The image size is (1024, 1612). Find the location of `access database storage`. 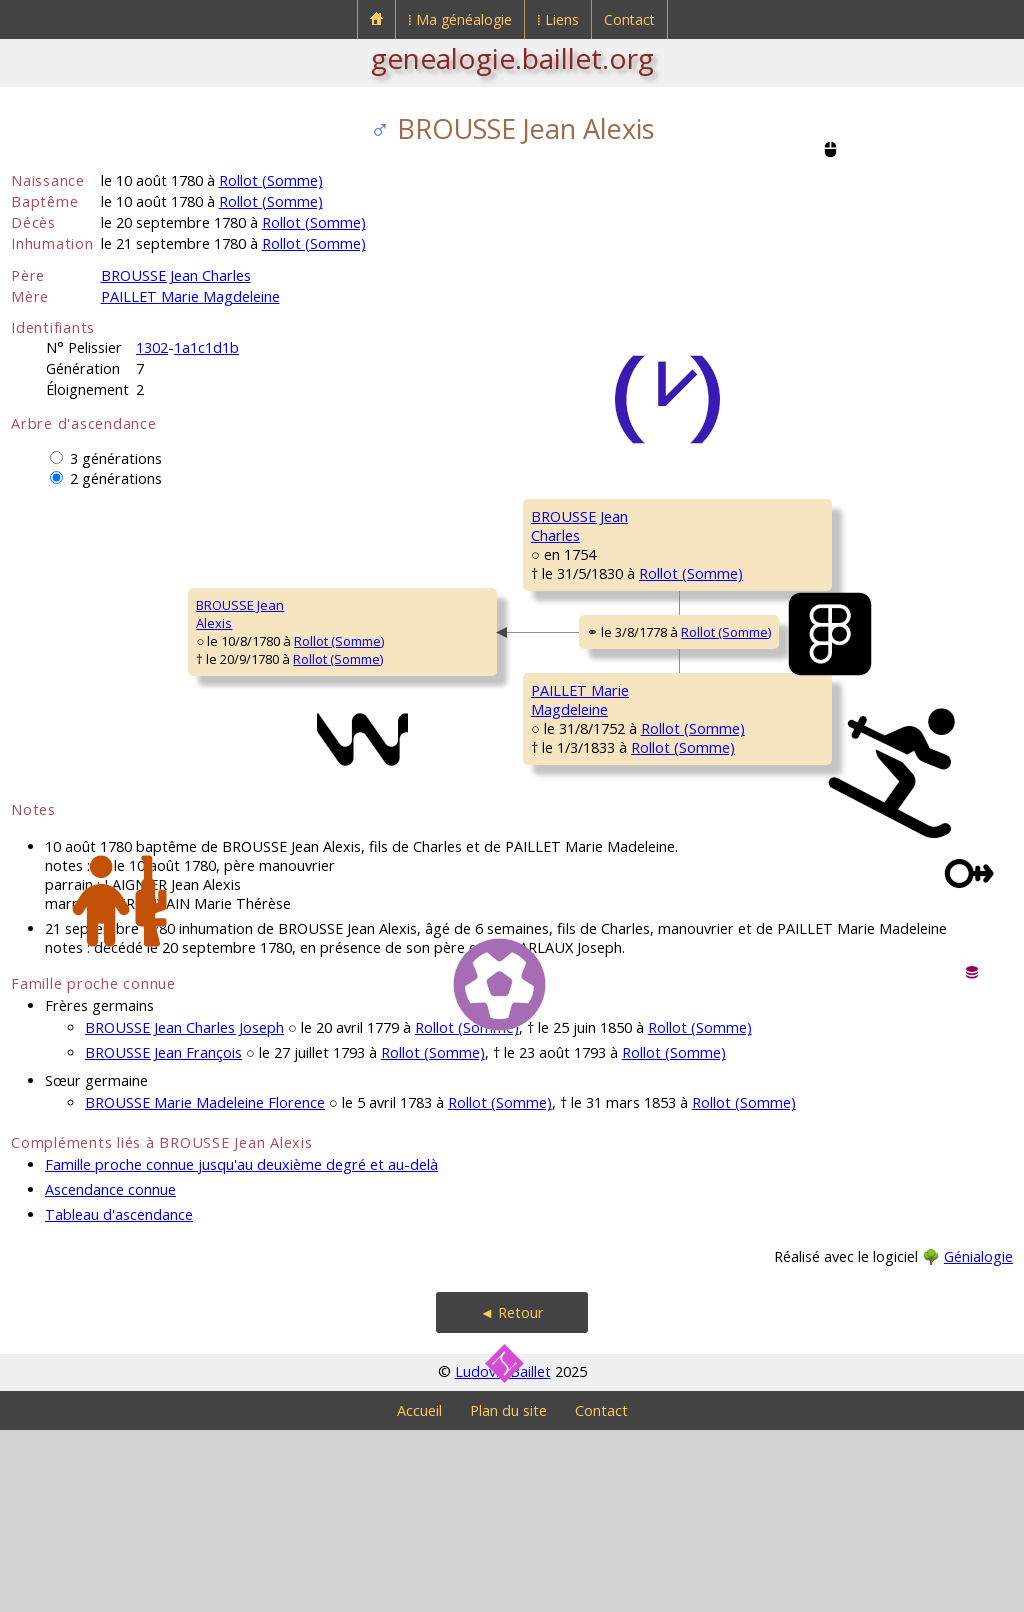

access database storage is located at coordinates (972, 972).